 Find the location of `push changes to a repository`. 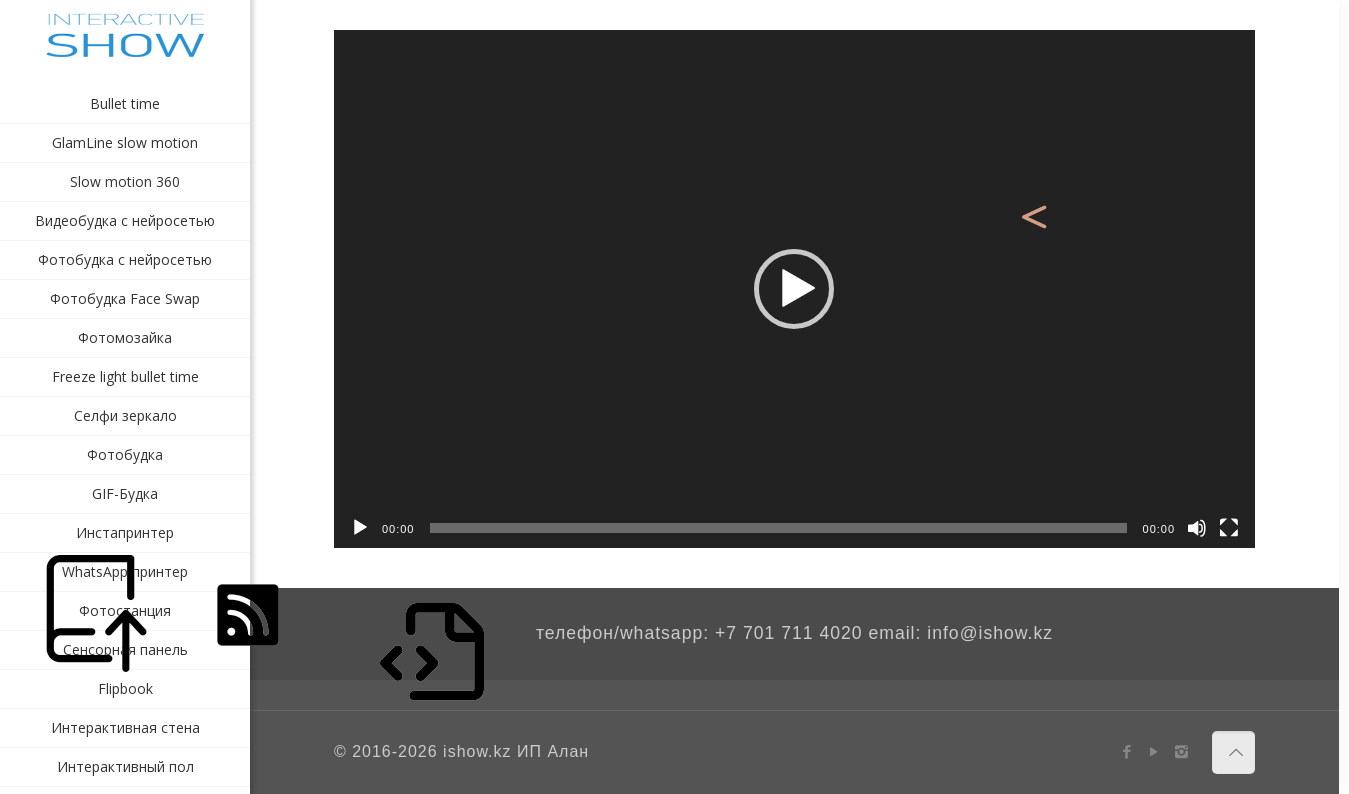

push changes to a repository is located at coordinates (90, 613).